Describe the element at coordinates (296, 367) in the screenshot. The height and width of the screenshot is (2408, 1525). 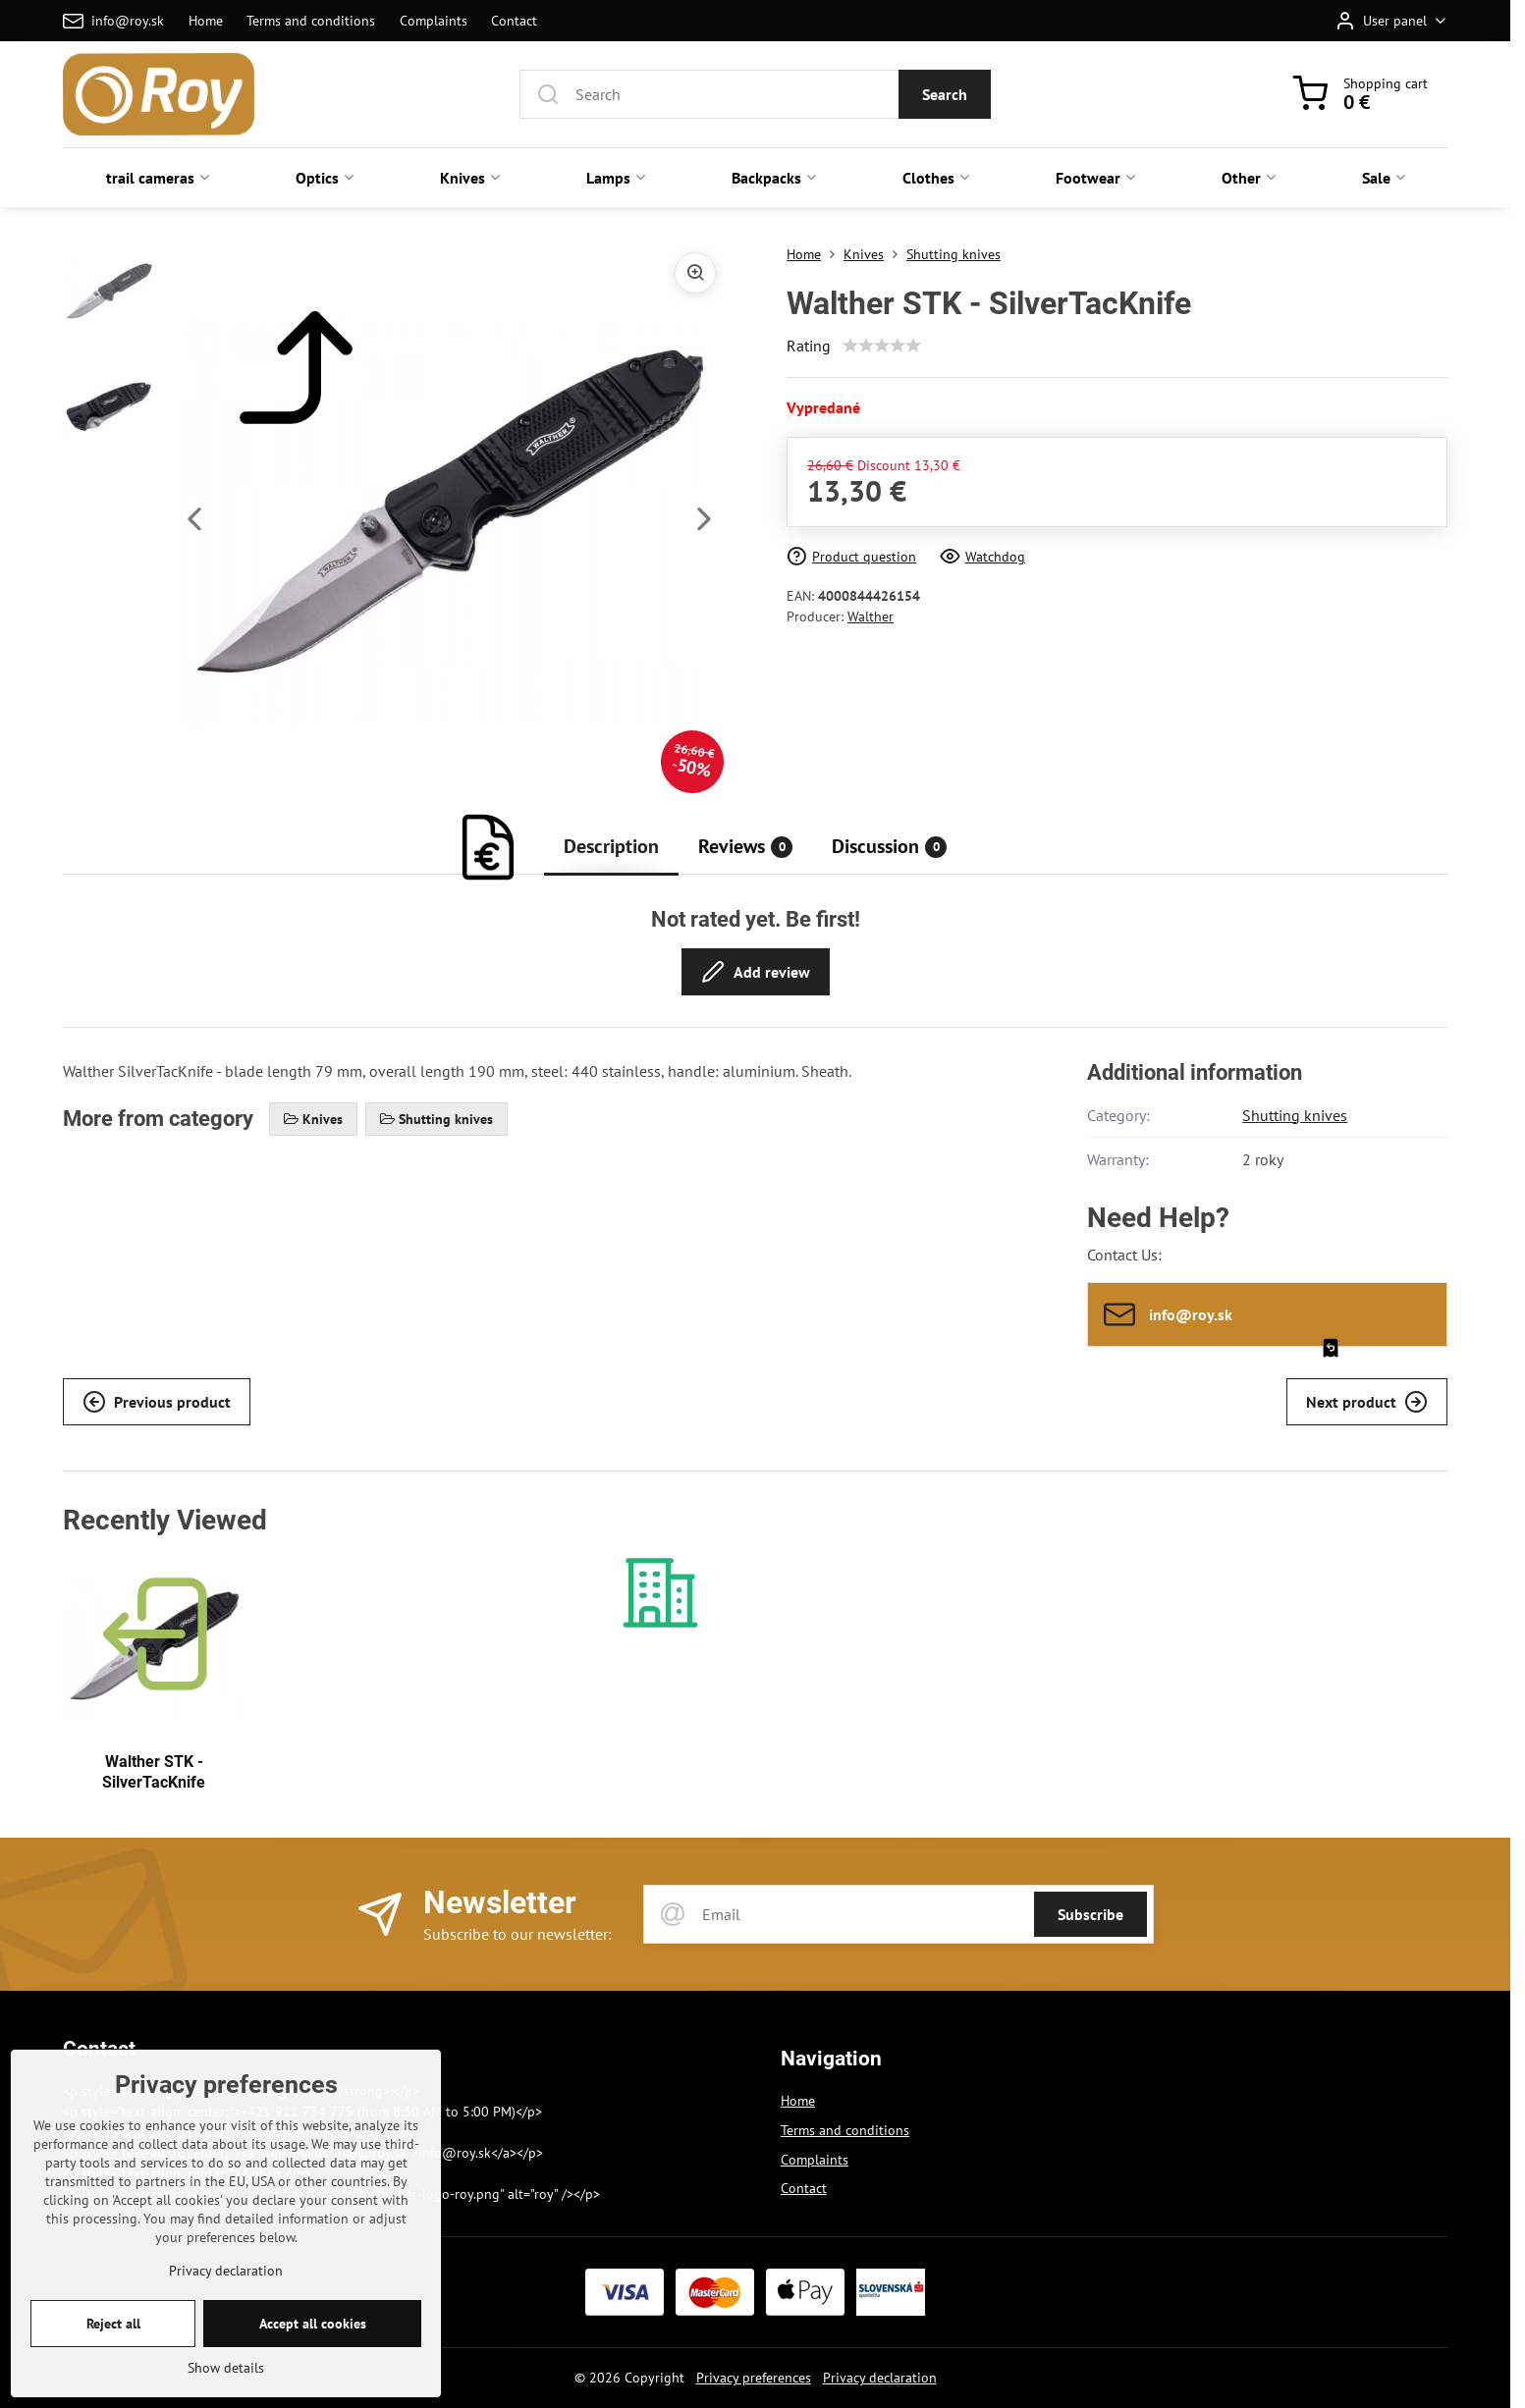
I see `navigate forward and up in a directory` at that location.